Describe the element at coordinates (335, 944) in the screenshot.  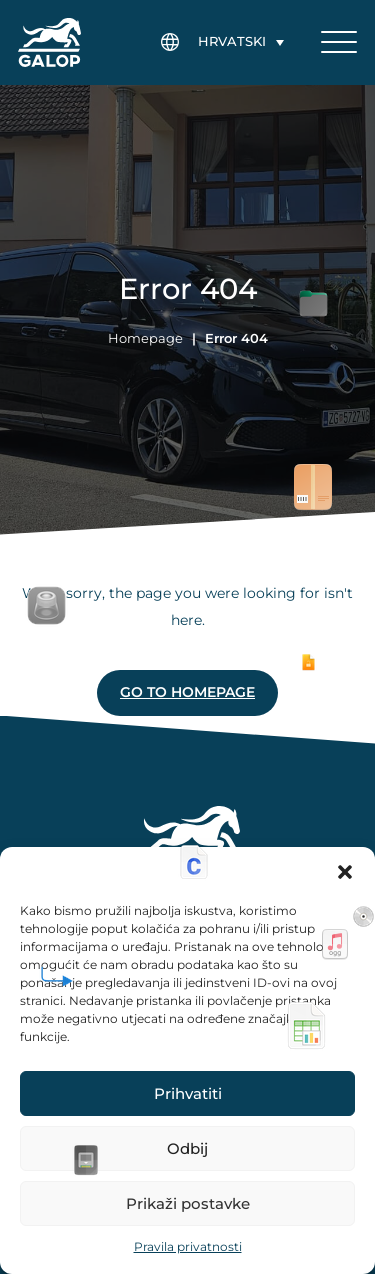
I see `an ogg vorbis audio file` at that location.